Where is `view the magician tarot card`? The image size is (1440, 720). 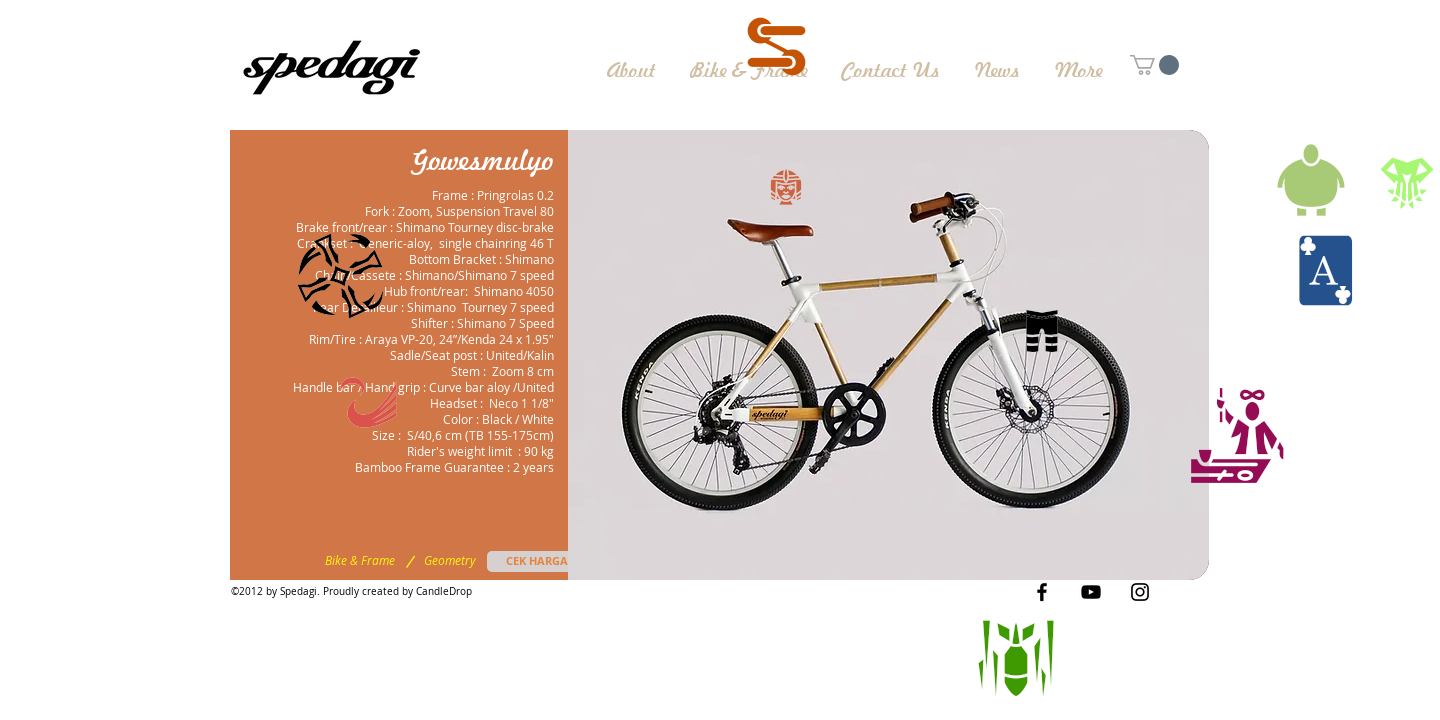 view the magician tarot card is located at coordinates (1238, 436).